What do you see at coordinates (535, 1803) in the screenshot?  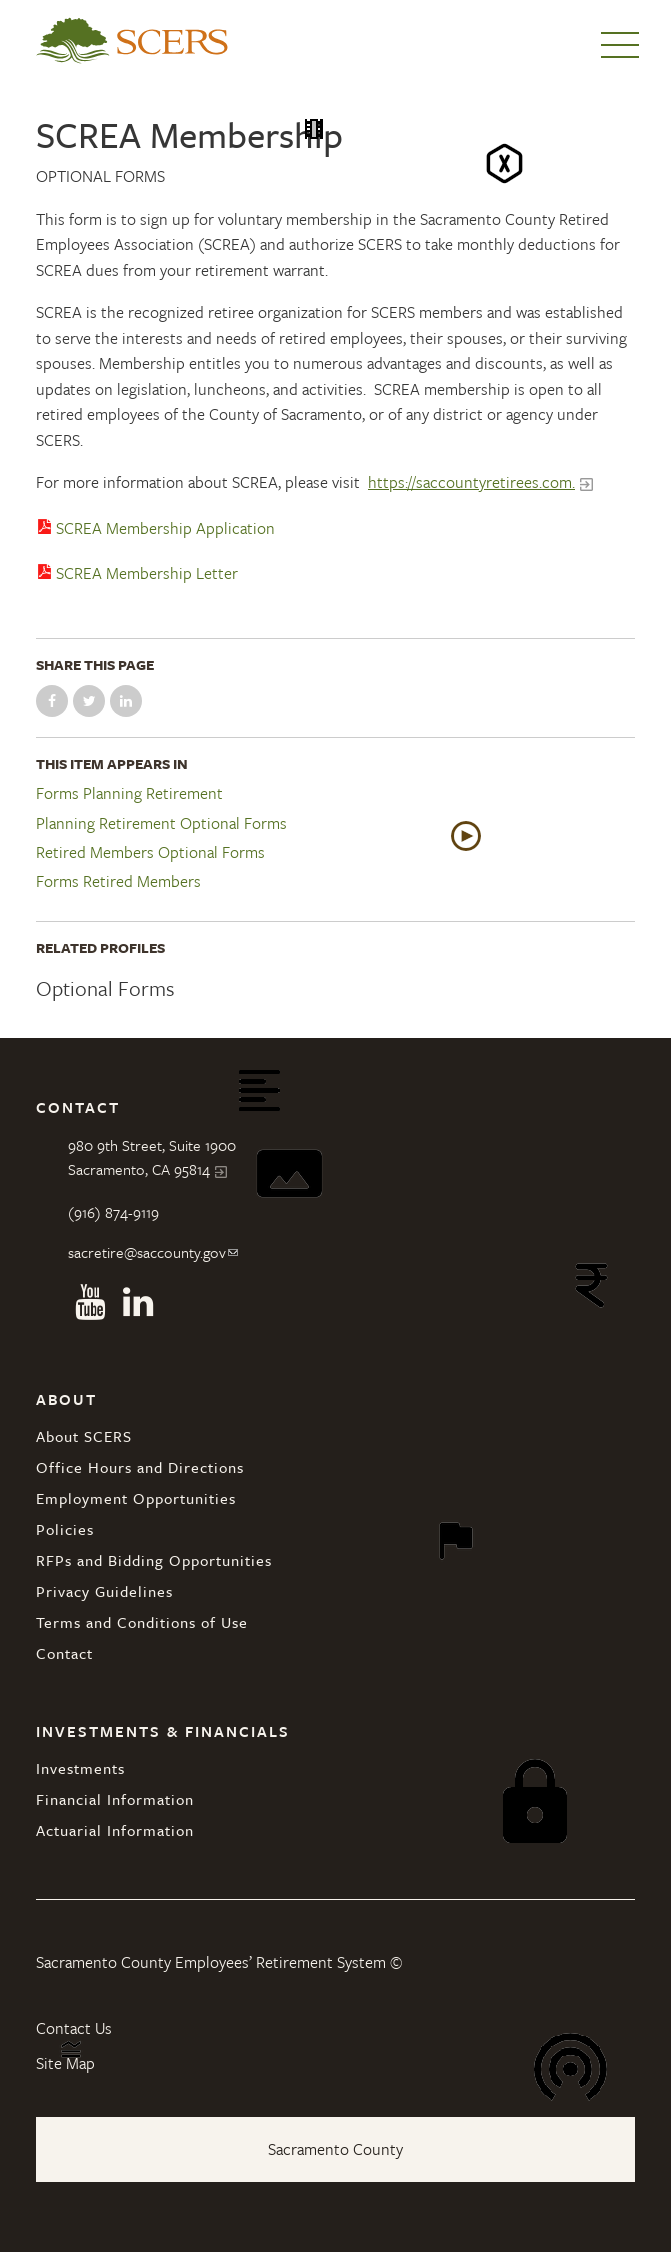 I see `indicates a secure connection` at bounding box center [535, 1803].